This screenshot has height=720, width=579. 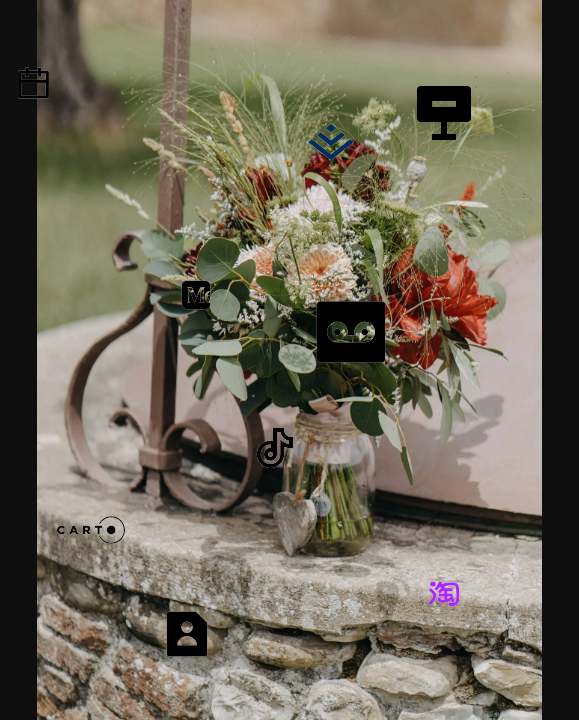 I want to click on open the Juejin app, so click(x=331, y=142).